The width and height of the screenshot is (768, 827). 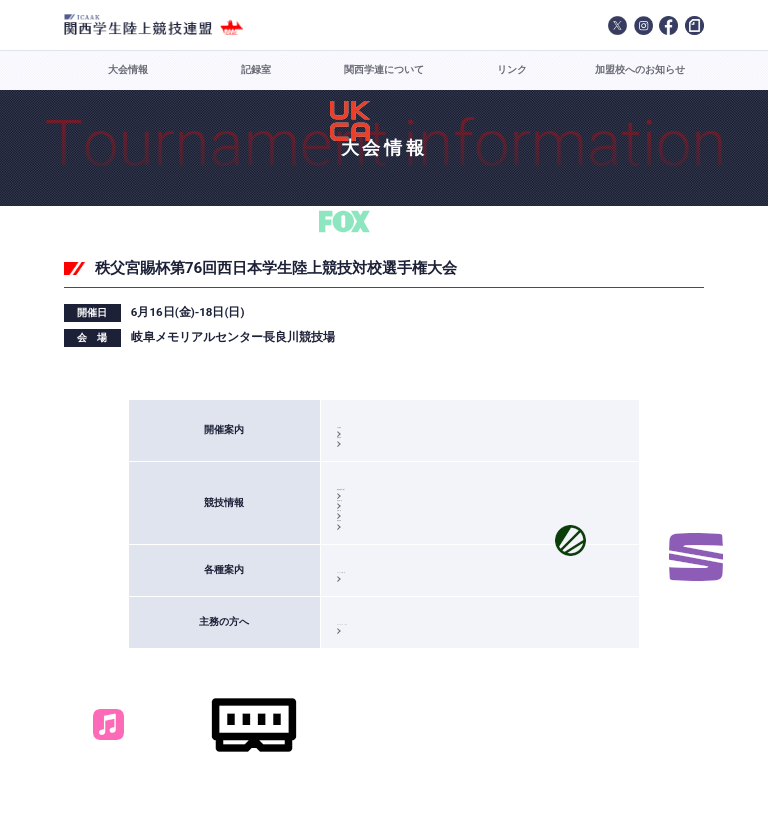 What do you see at coordinates (570, 540) in the screenshot?
I see `ESL Gaming logo` at bounding box center [570, 540].